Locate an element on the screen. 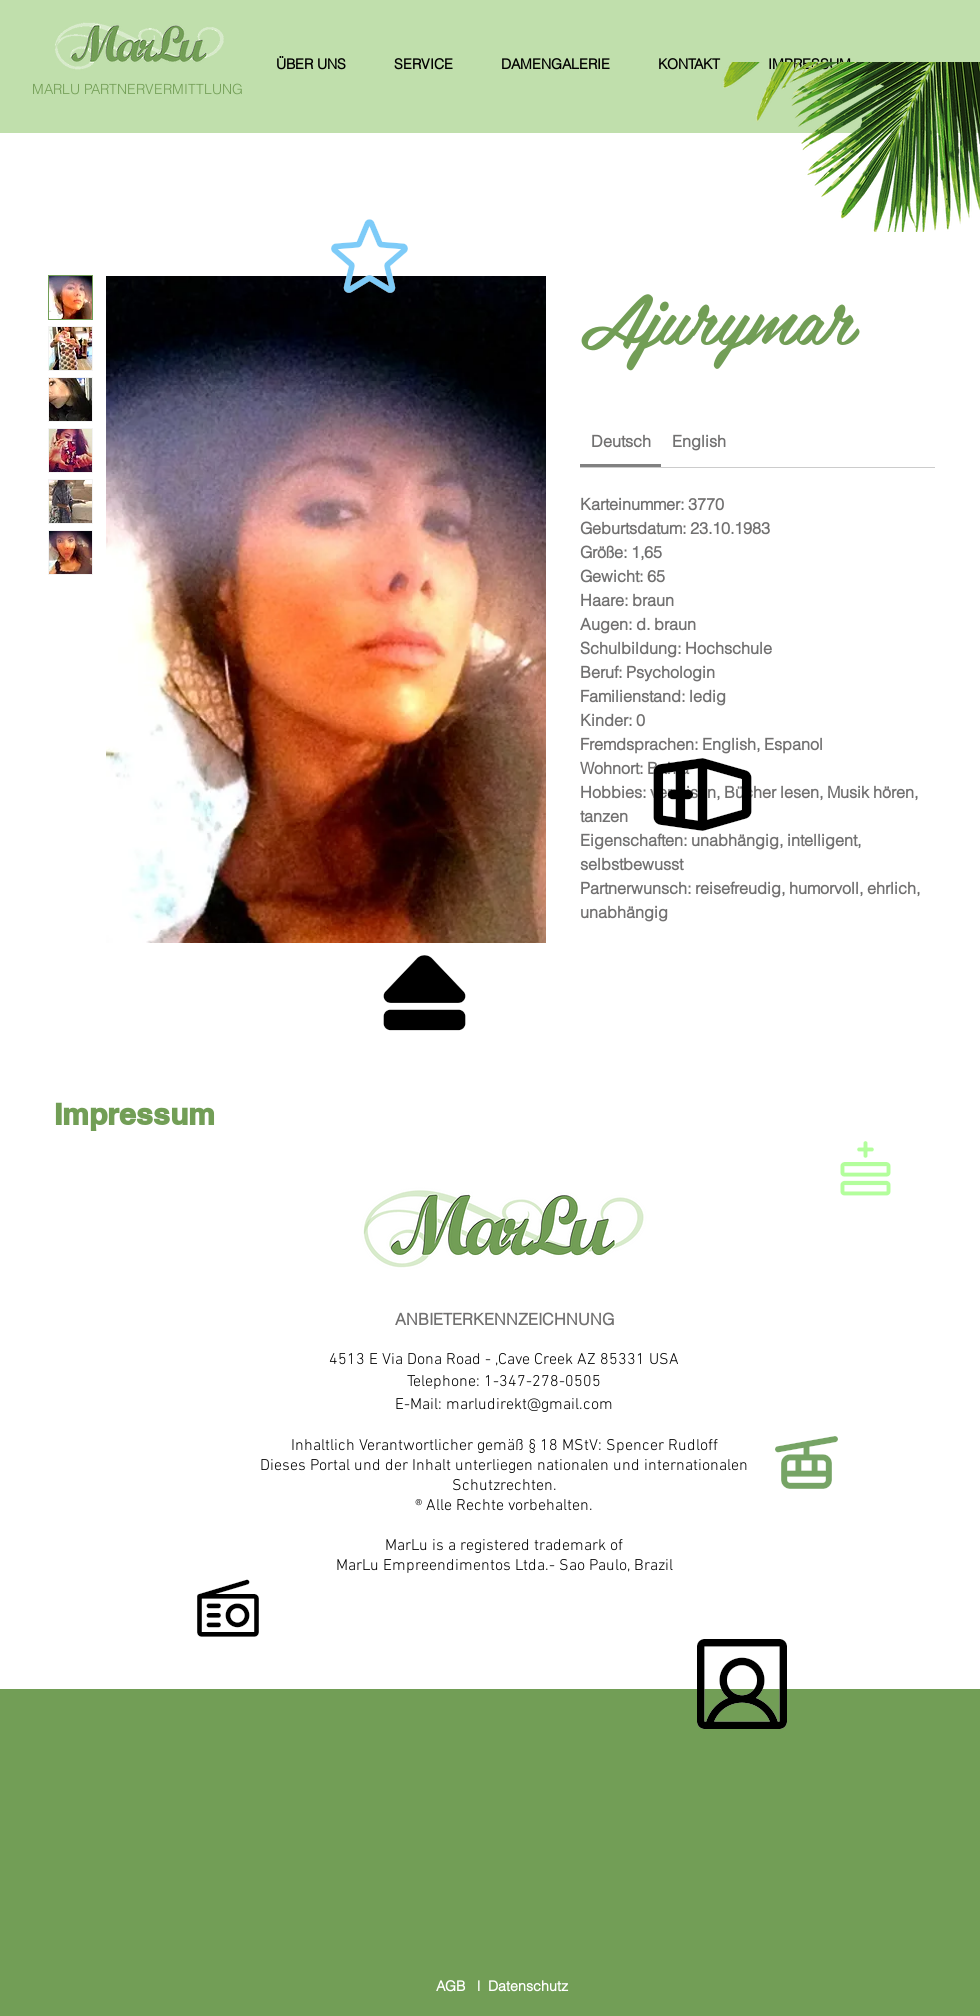 The image size is (980, 2016). open radio or audio streaming is located at coordinates (228, 1613).